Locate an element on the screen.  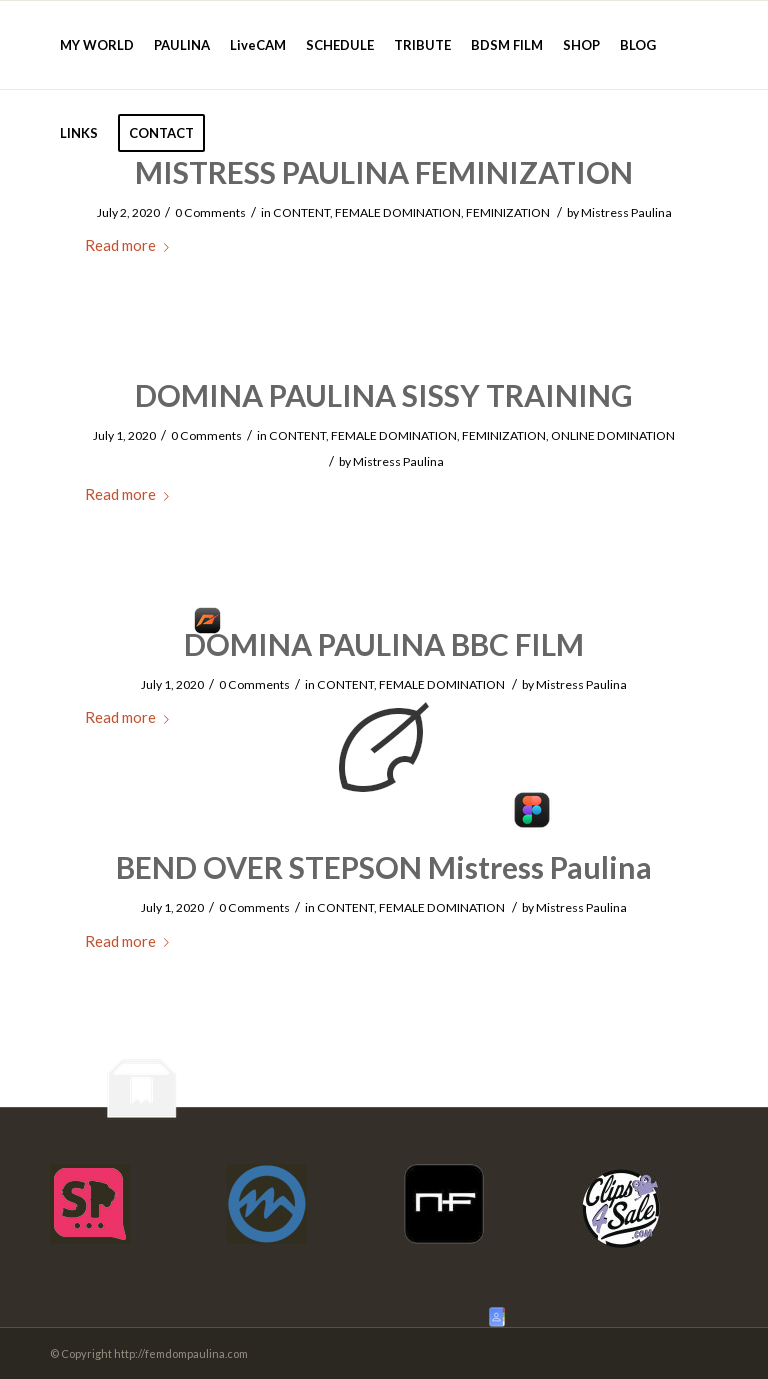
launch need for speed: the run game is located at coordinates (207, 620).